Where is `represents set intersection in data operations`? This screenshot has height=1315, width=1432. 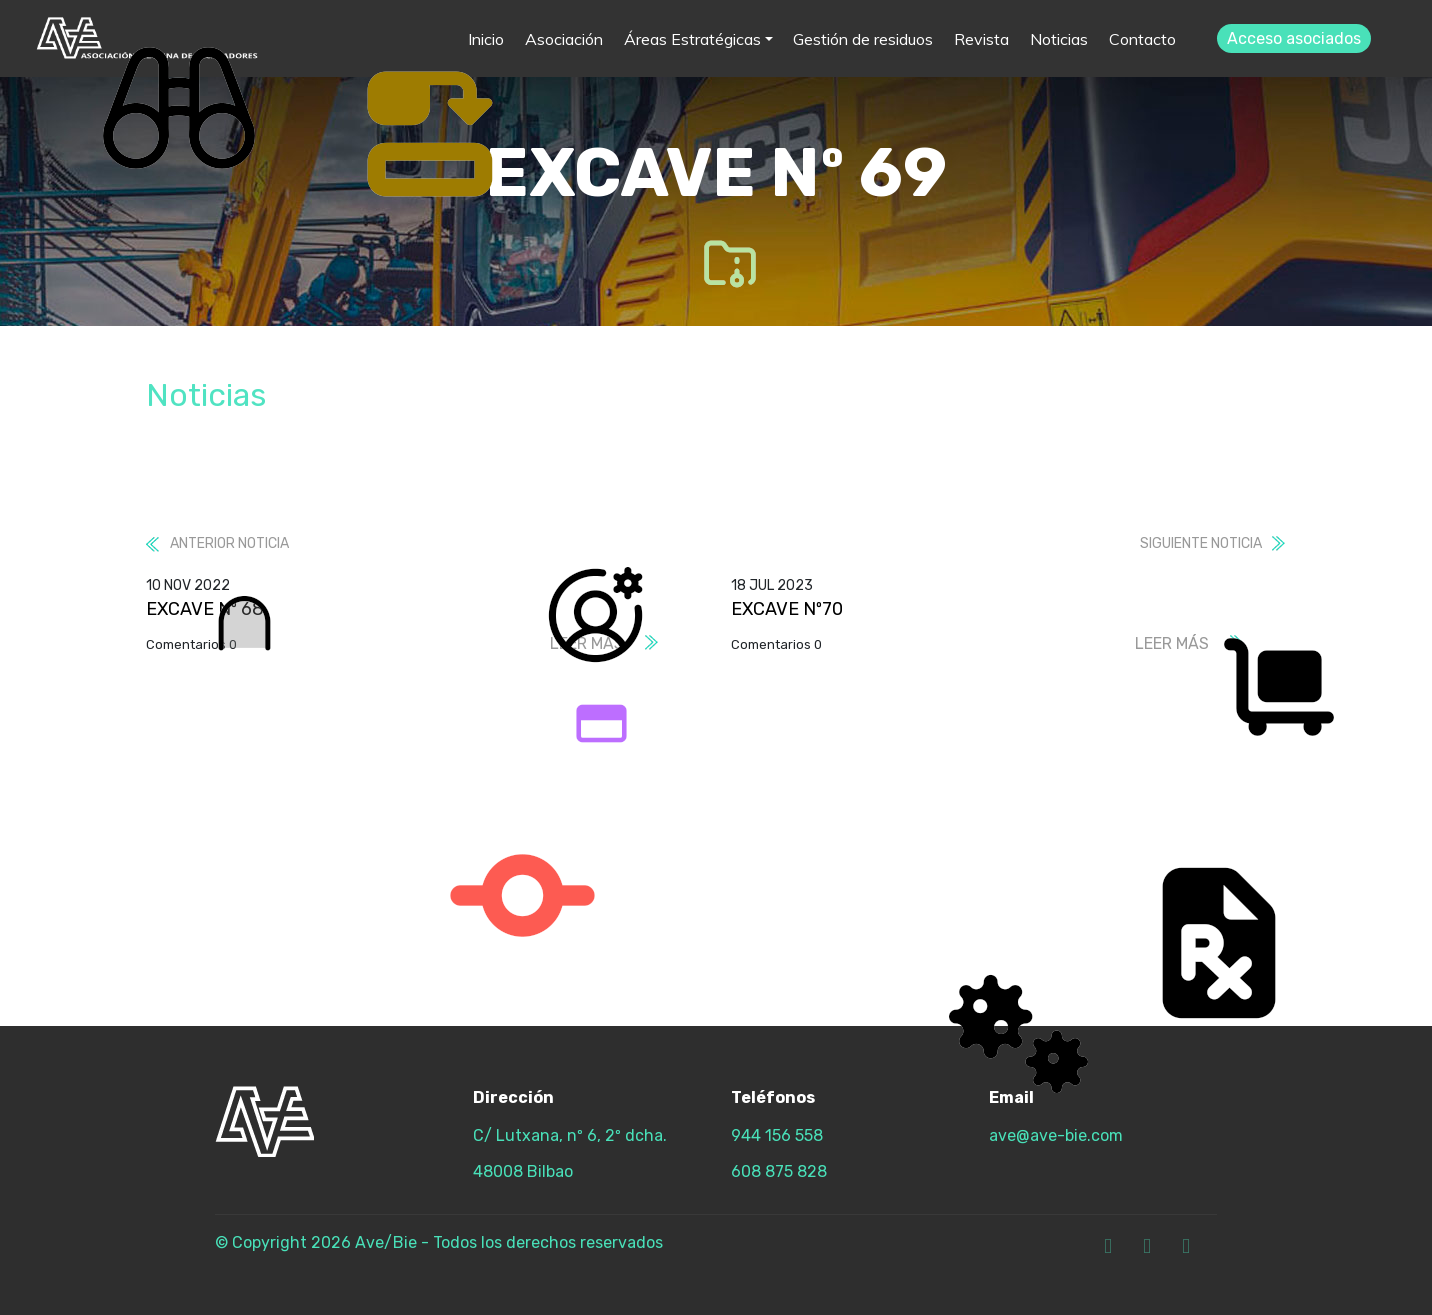
represents set intersection in data operations is located at coordinates (244, 624).